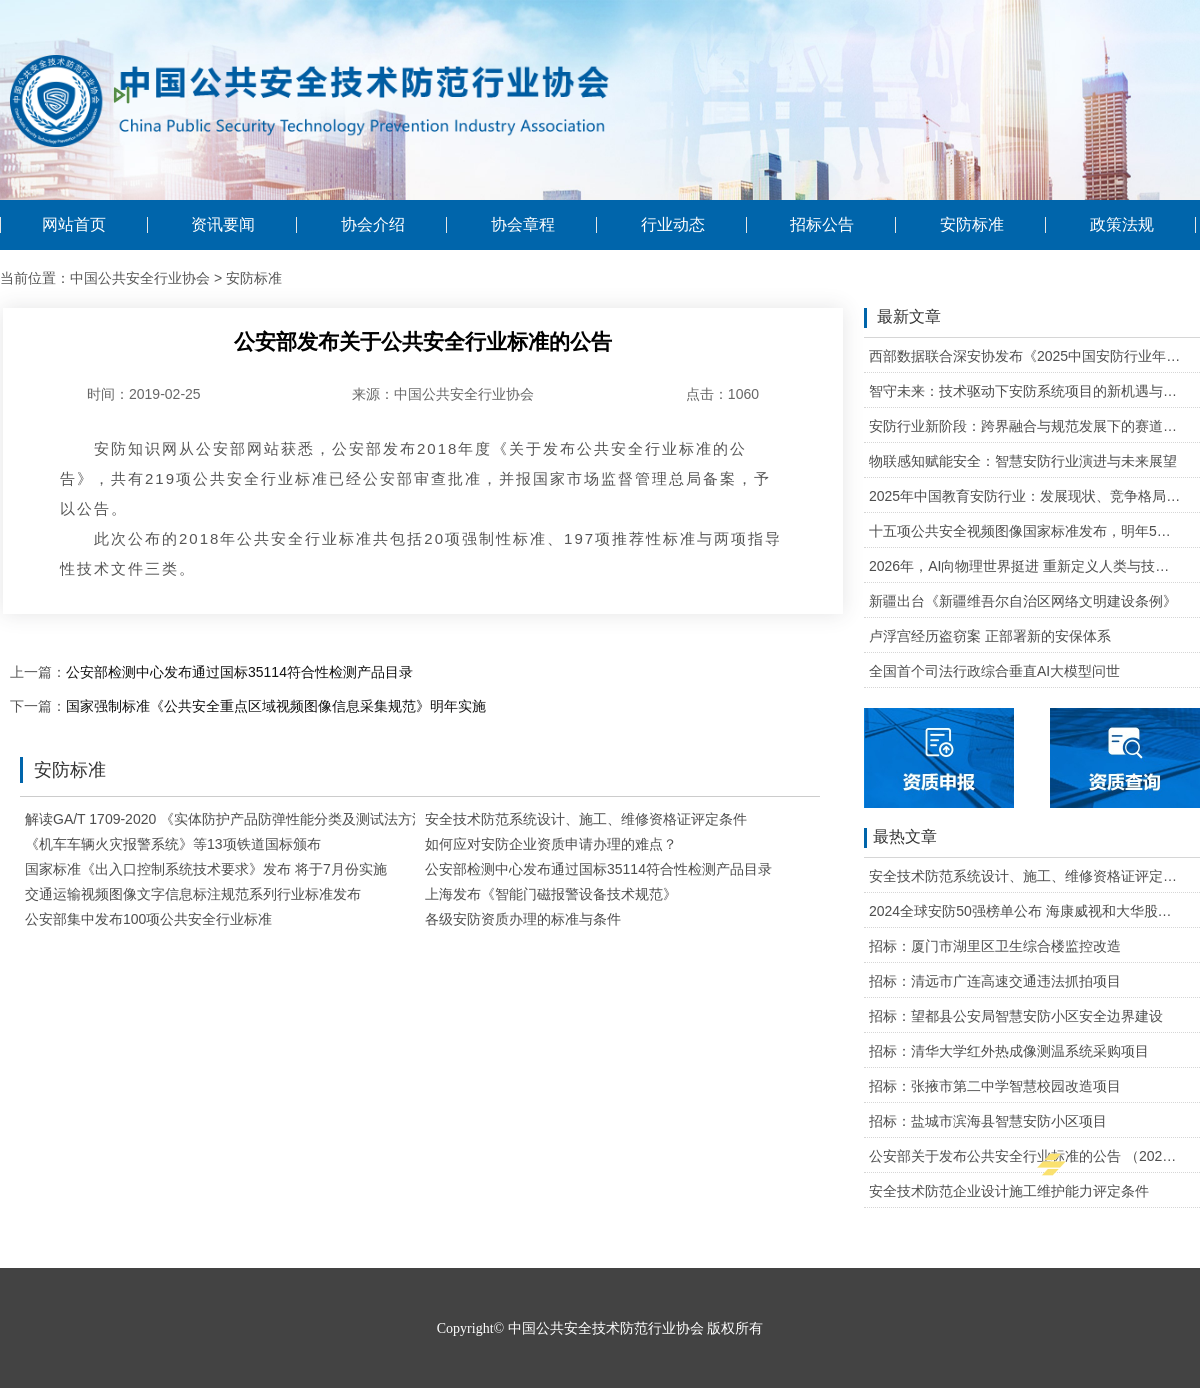 This screenshot has height=1389, width=1200. Describe the element at coordinates (1051, 1164) in the screenshot. I see `stencil brand logo` at that location.